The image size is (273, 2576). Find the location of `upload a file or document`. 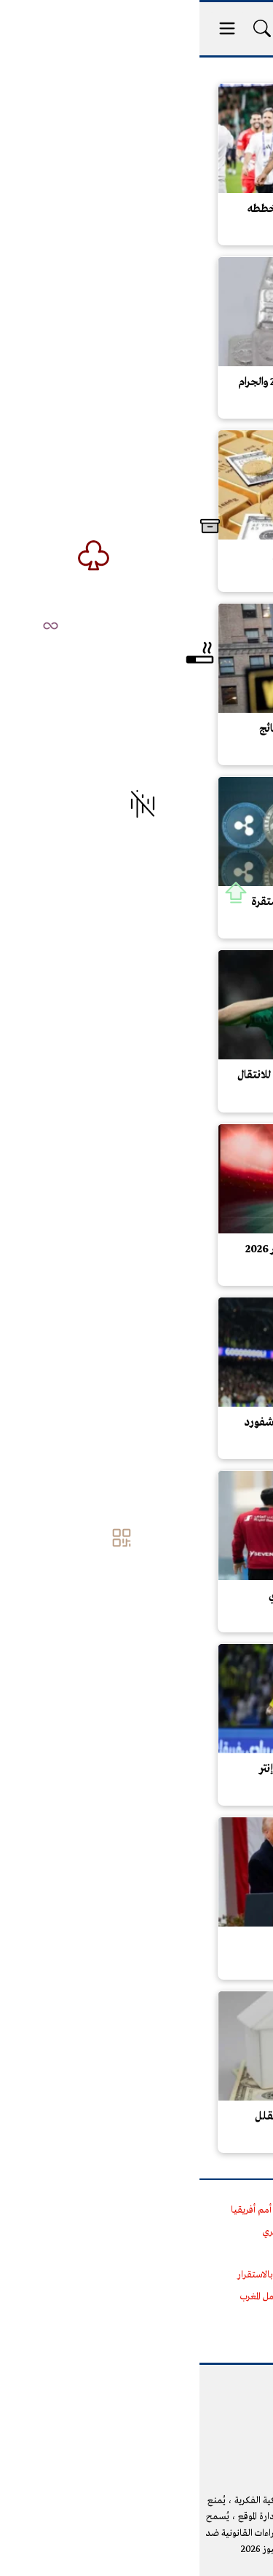

upload a file or document is located at coordinates (236, 893).